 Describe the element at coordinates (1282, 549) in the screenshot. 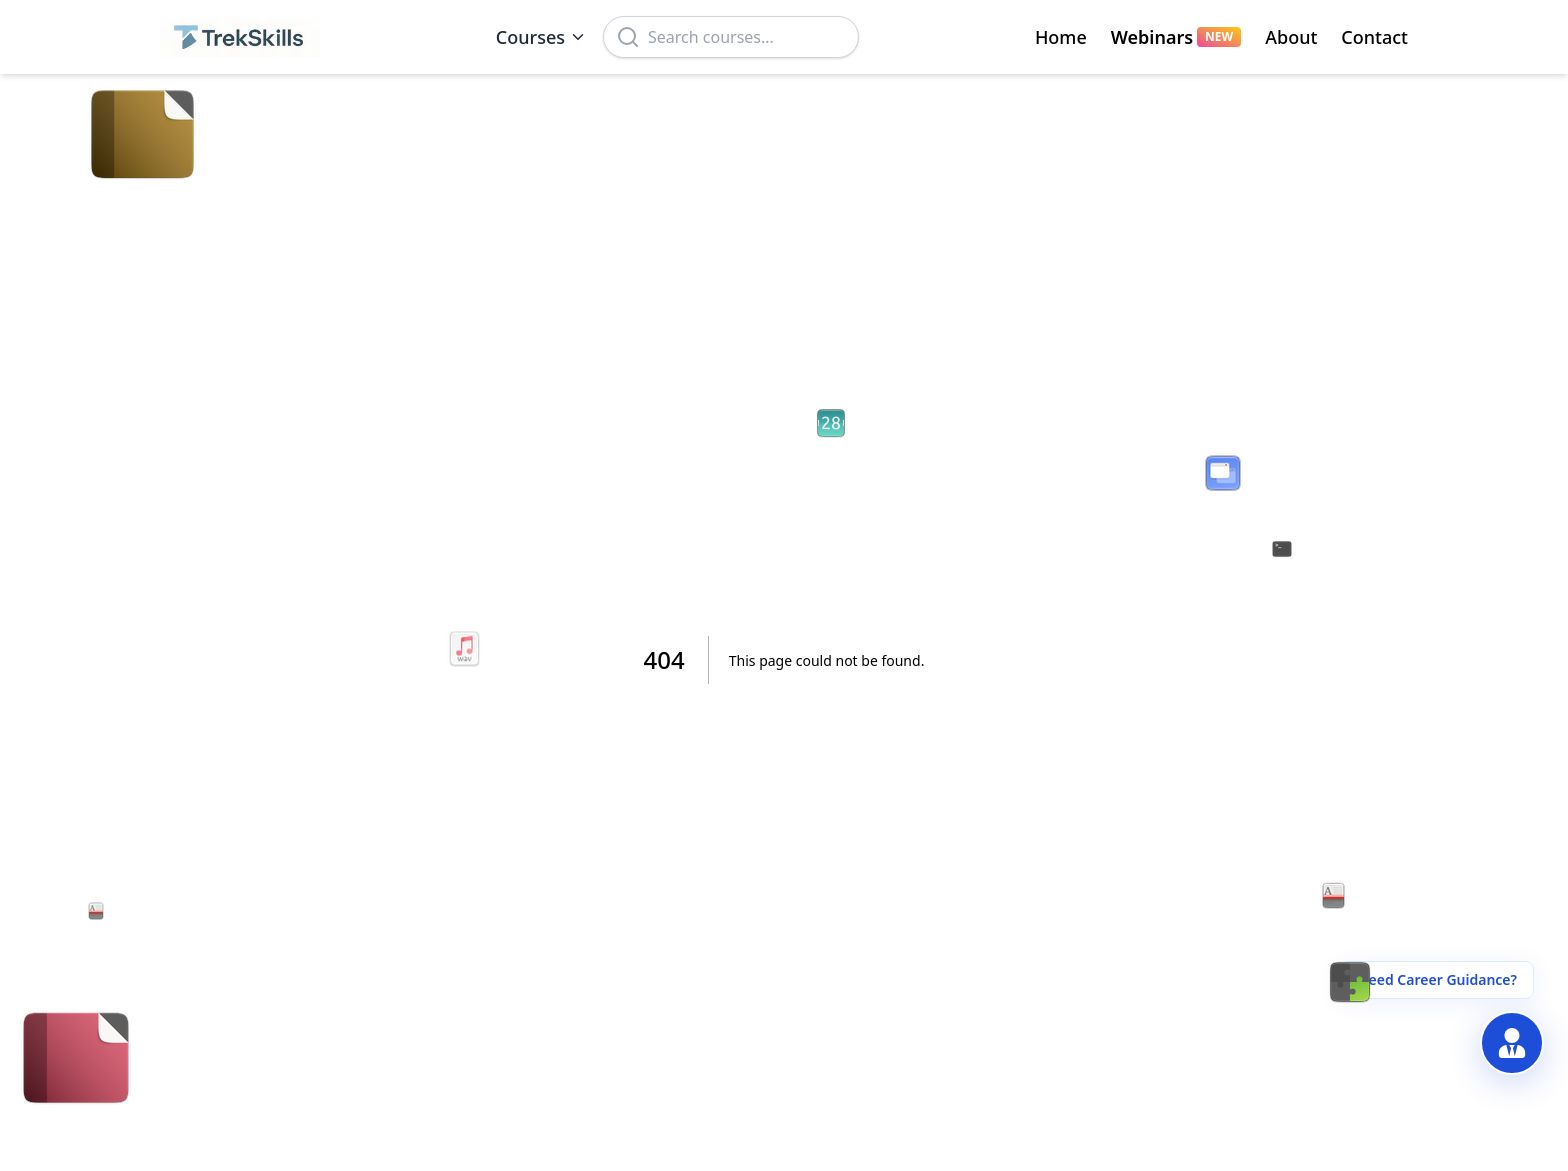

I see `open the terminal application` at that location.